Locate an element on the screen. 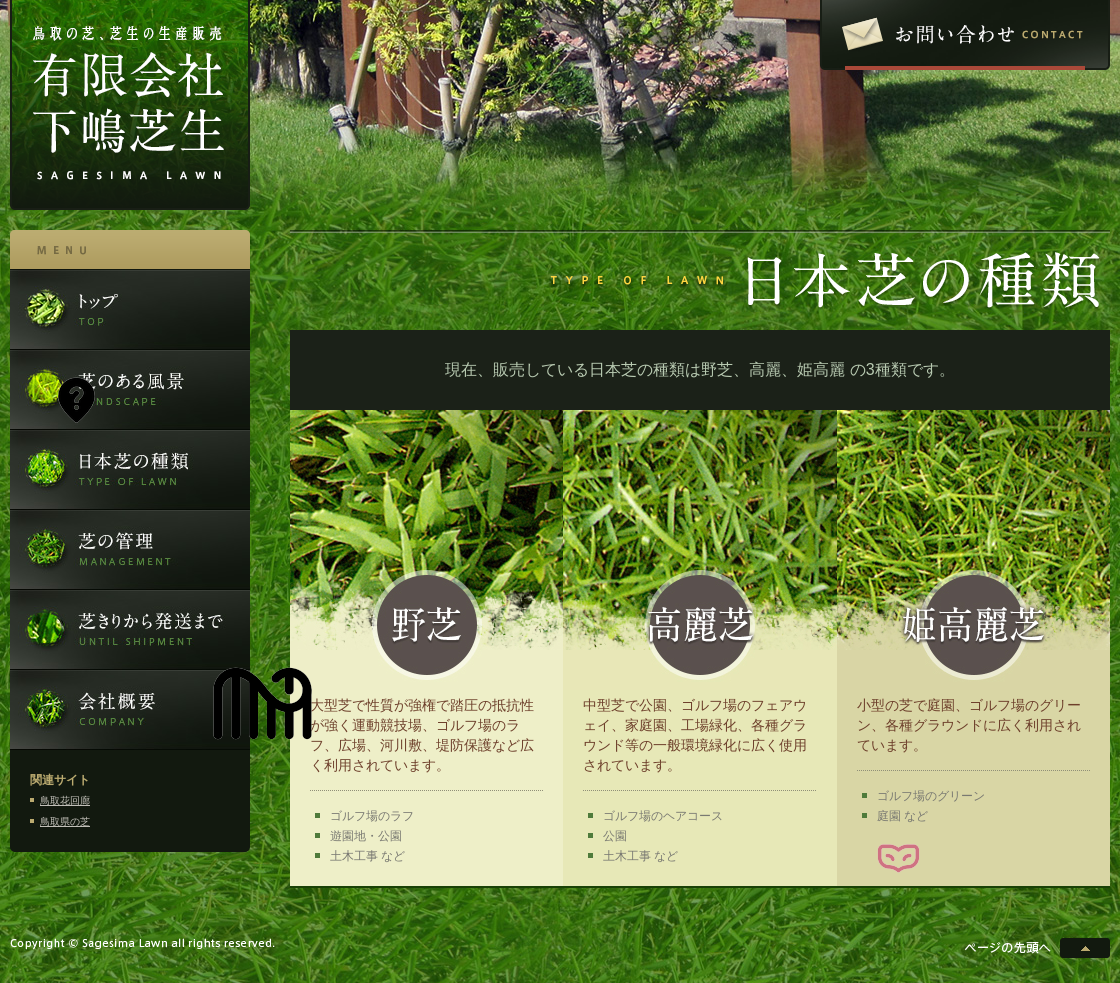  enable incognito or private browsing mode is located at coordinates (898, 857).